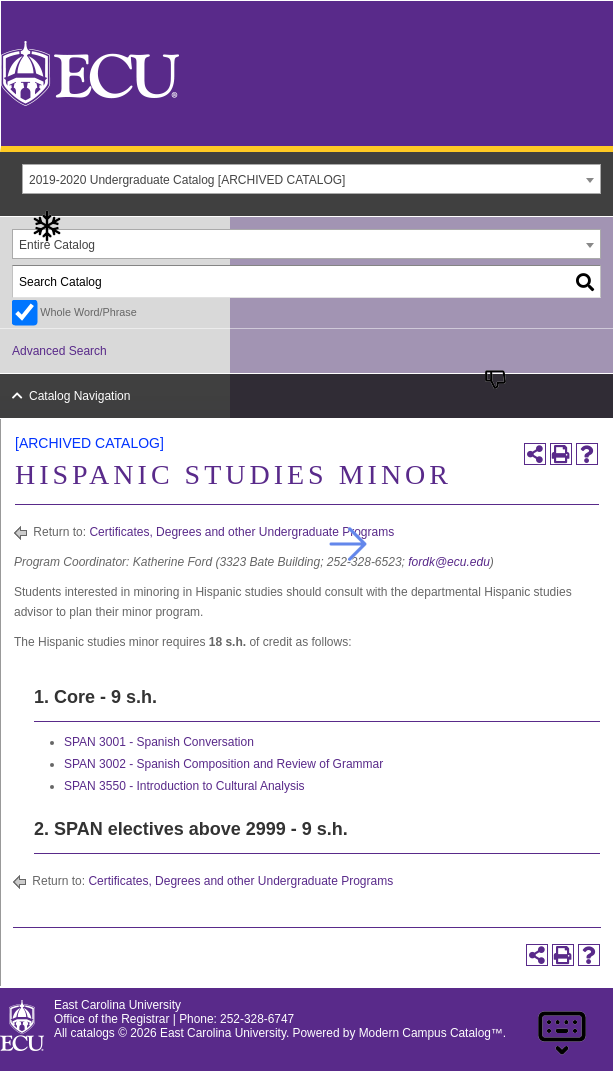 This screenshot has width=613, height=1071. What do you see at coordinates (495, 378) in the screenshot?
I see `dislike or downvote content` at bounding box center [495, 378].